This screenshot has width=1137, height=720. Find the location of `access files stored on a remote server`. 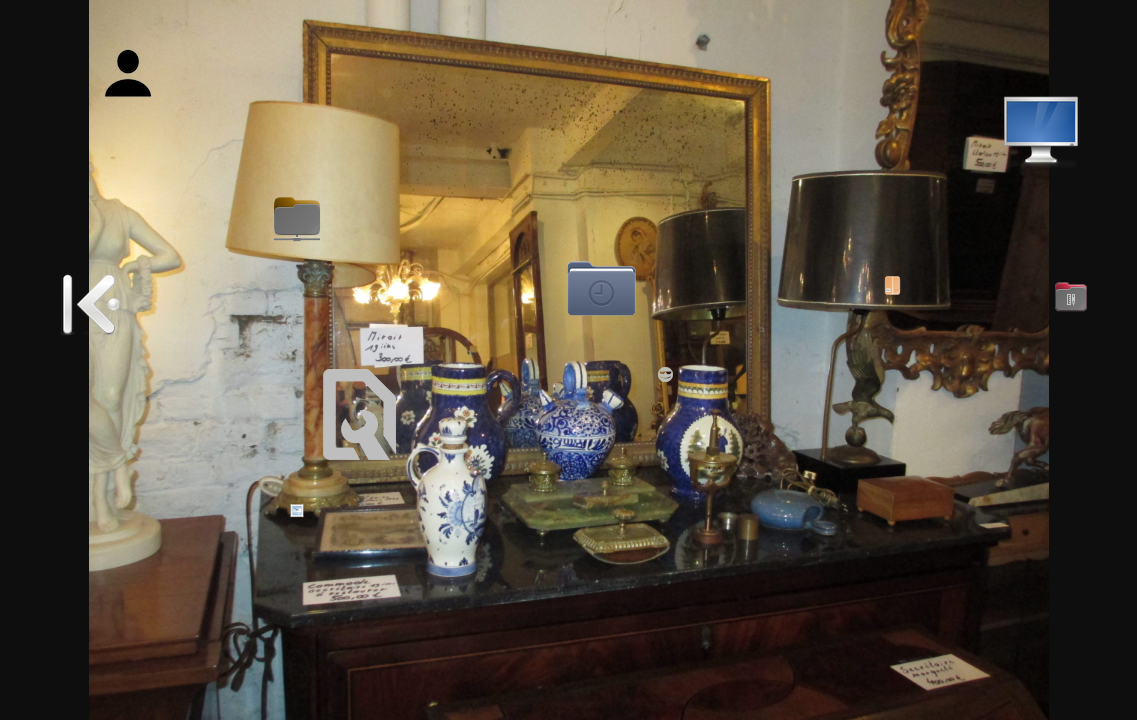

access files stored on a remote server is located at coordinates (297, 218).